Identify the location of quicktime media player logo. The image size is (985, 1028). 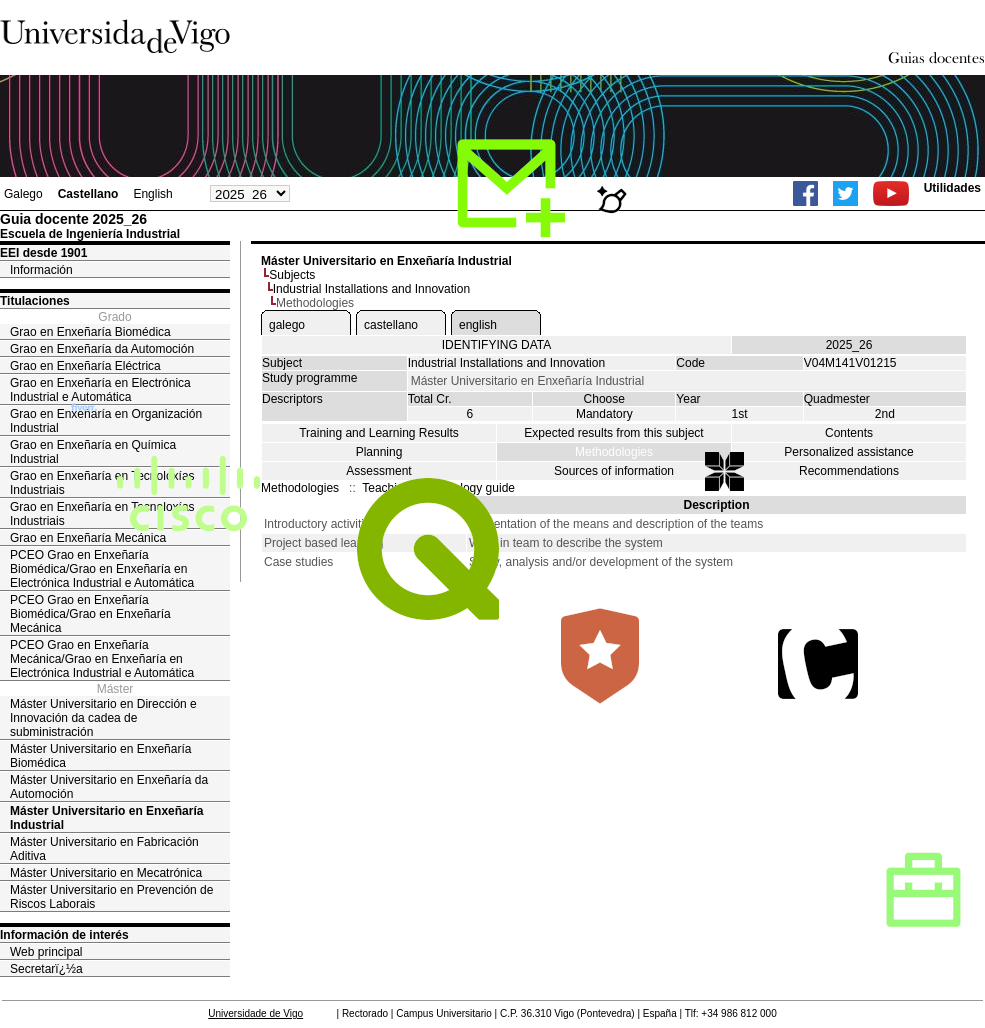
(428, 549).